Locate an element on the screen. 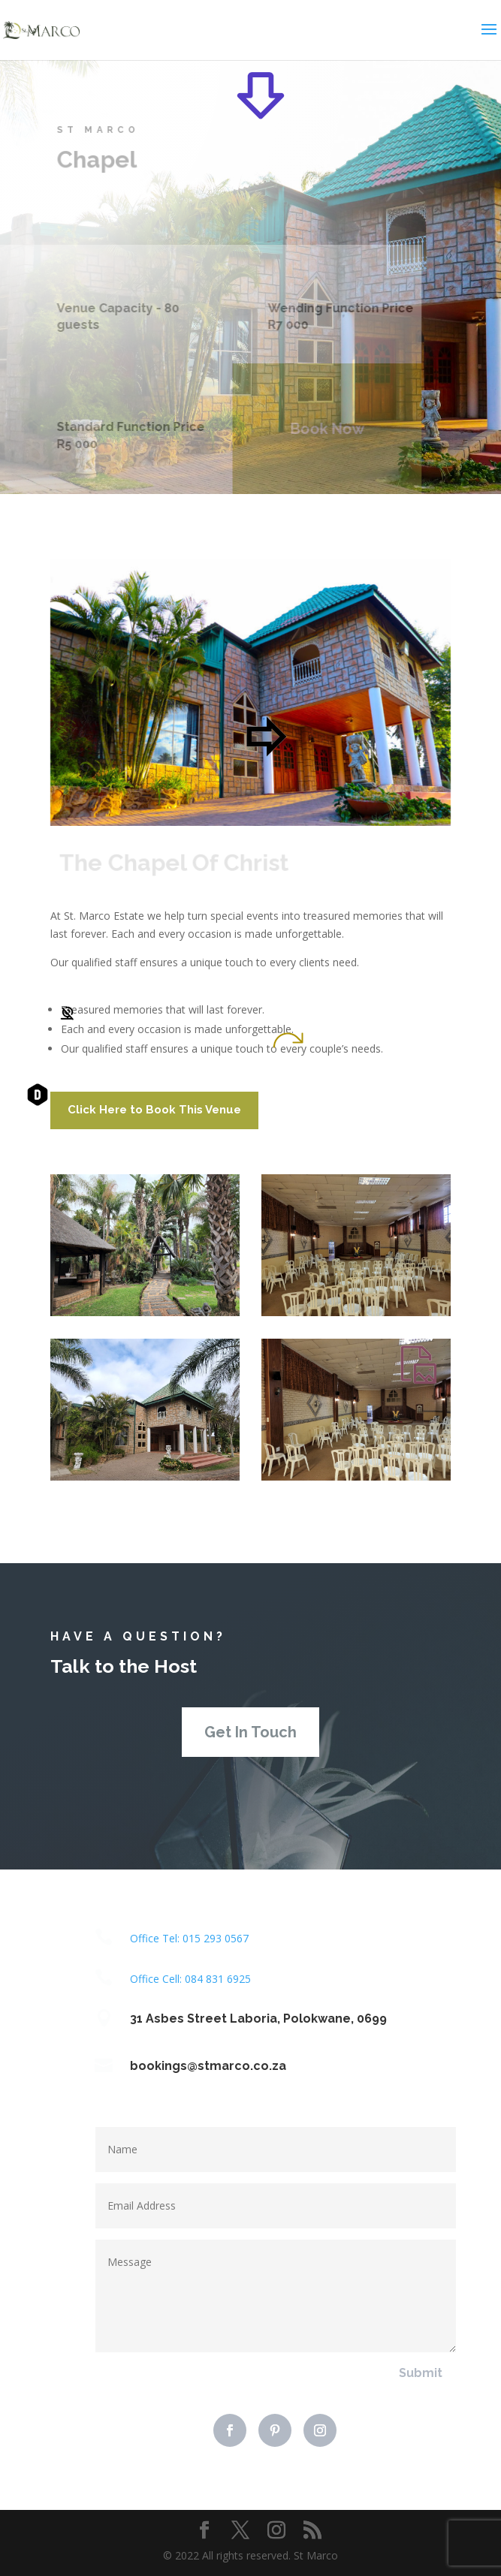 This screenshot has height=2576, width=501. forward an email or message is located at coordinates (267, 737).